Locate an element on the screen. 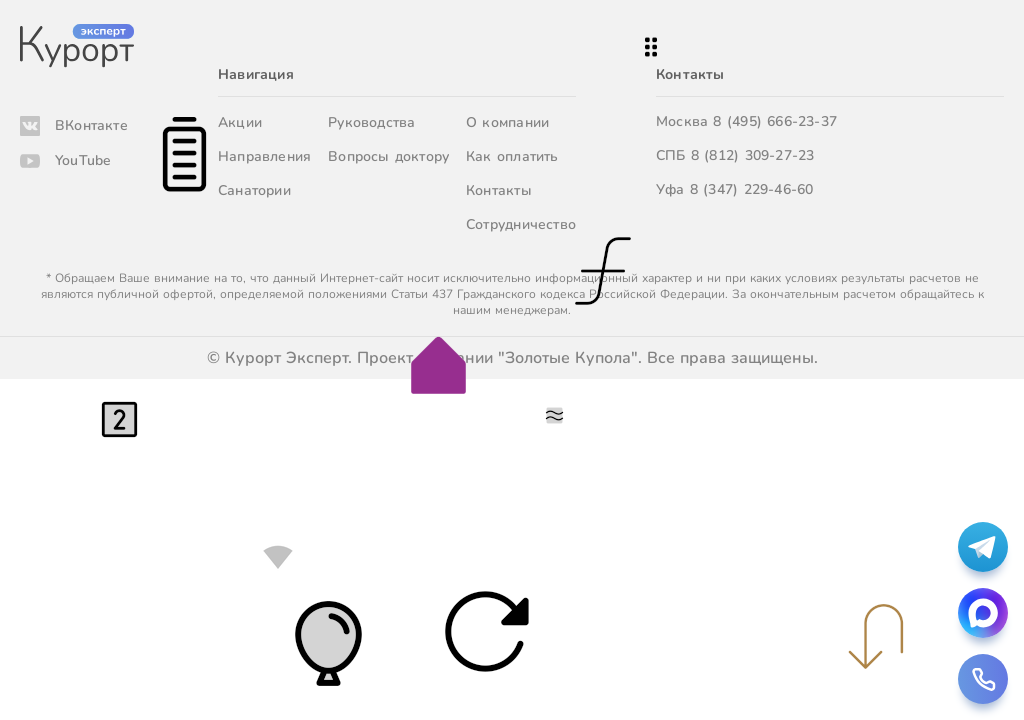 This screenshot has height=720, width=1024. select option number two is located at coordinates (119, 419).